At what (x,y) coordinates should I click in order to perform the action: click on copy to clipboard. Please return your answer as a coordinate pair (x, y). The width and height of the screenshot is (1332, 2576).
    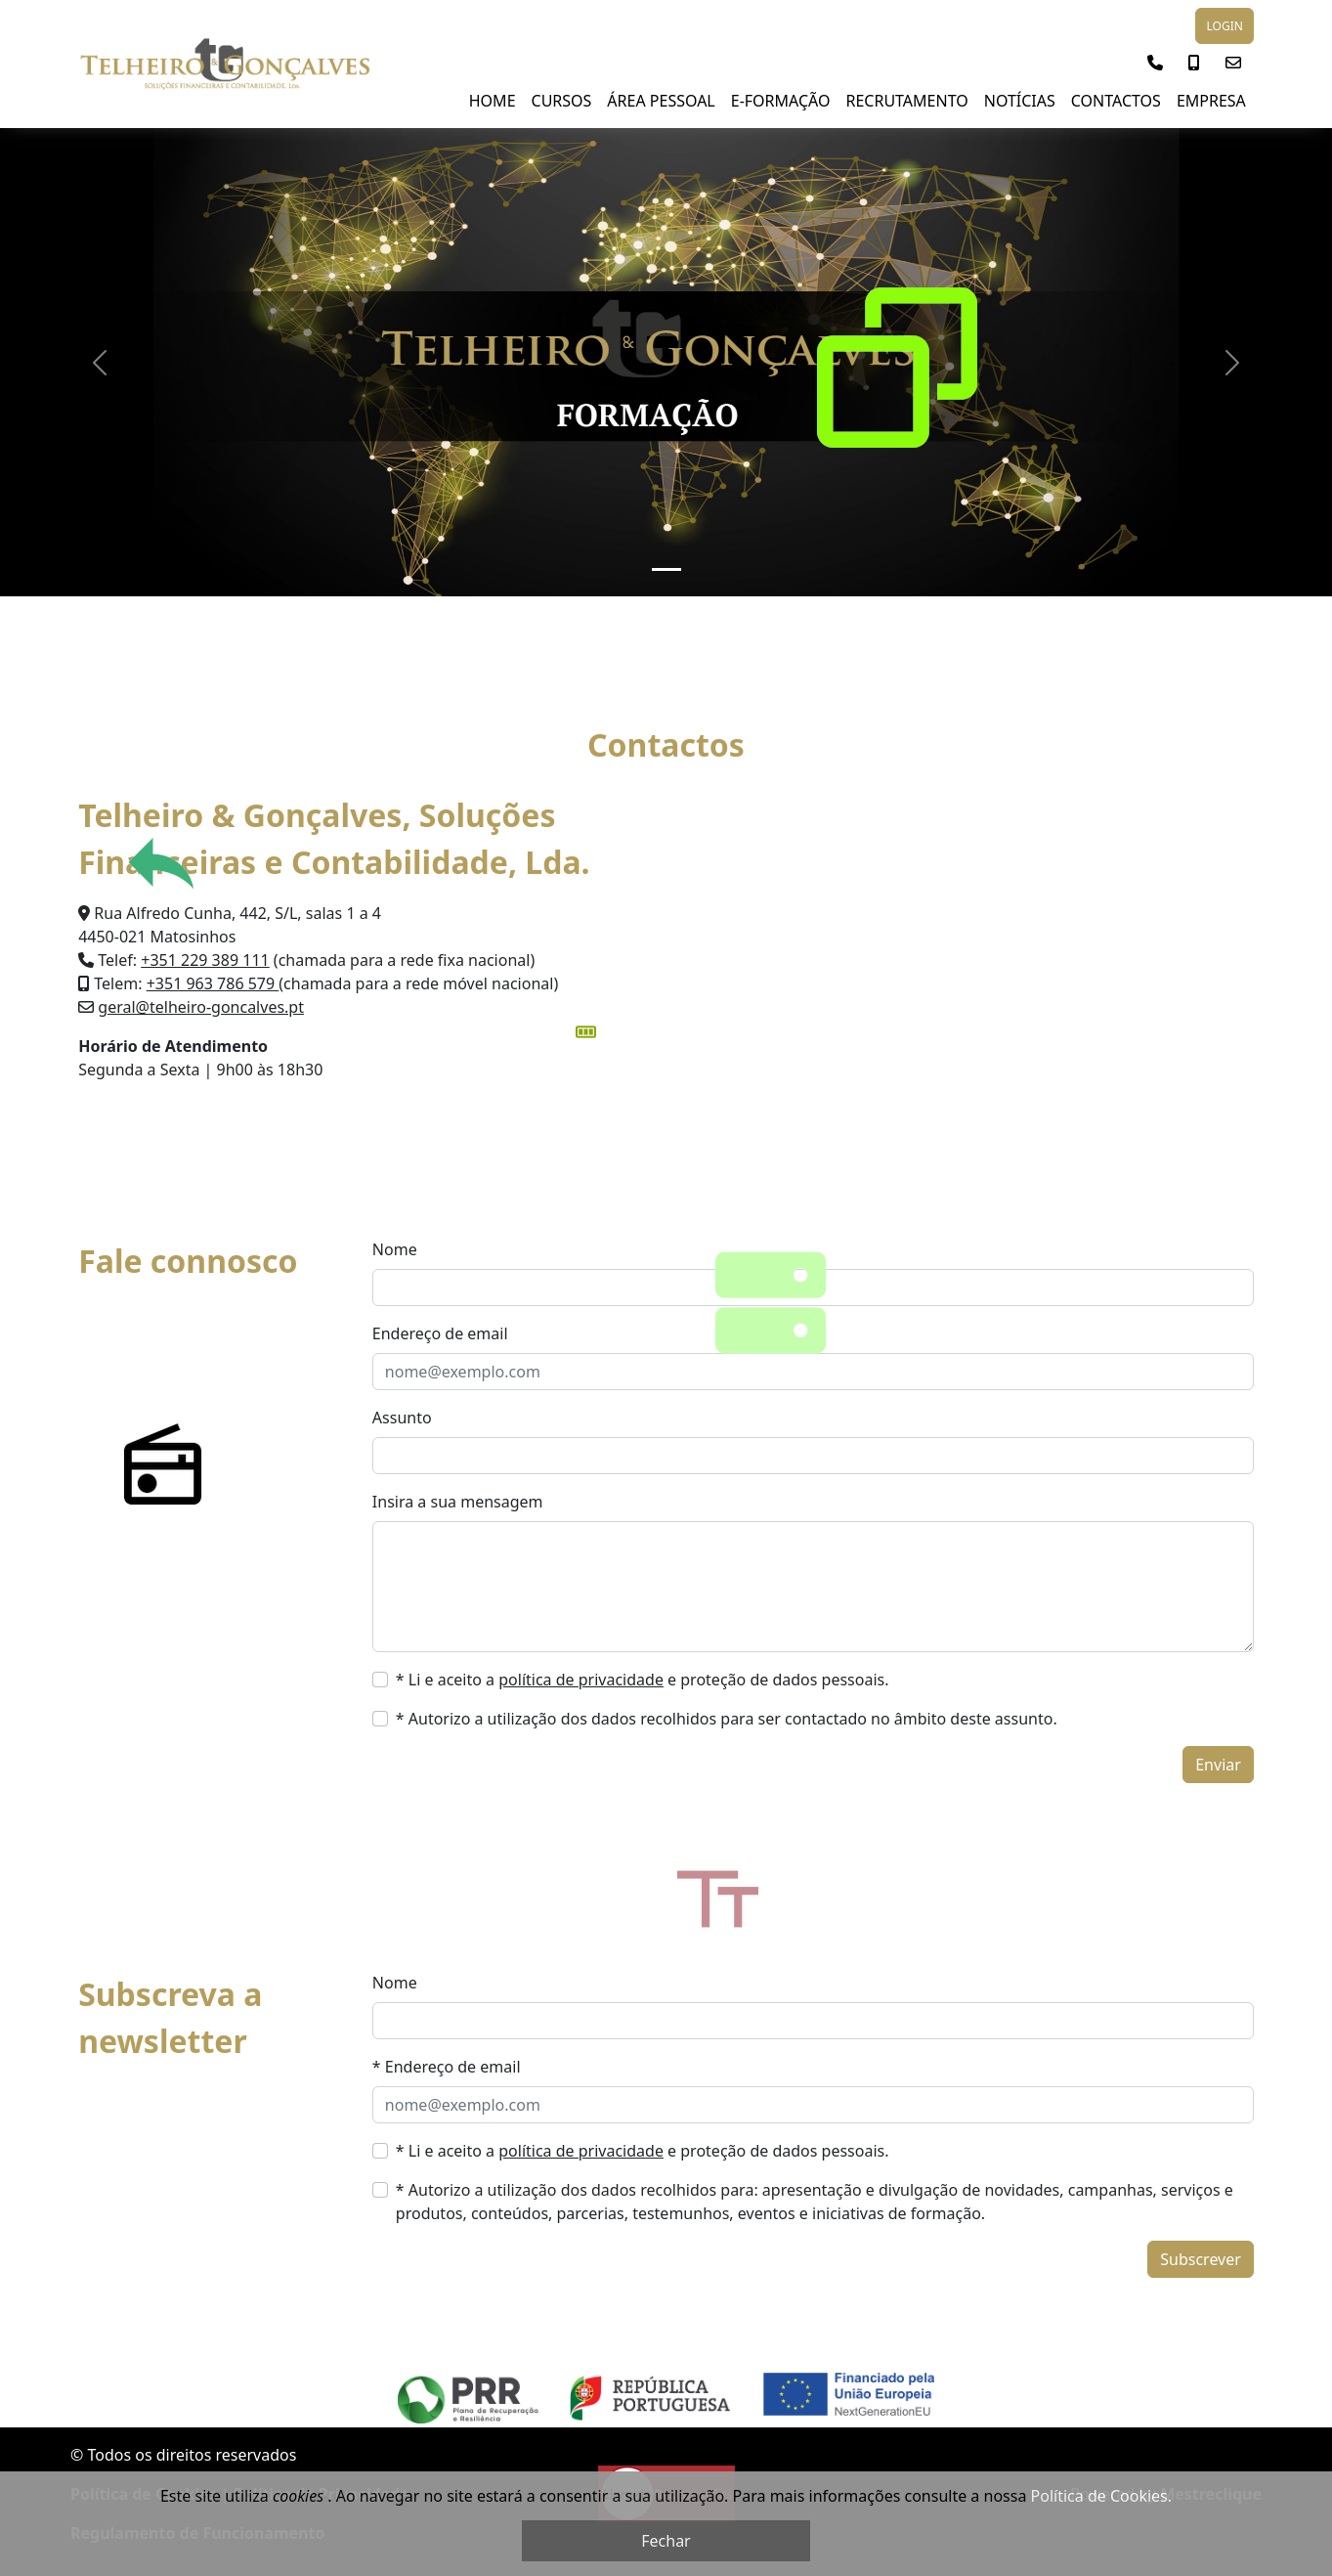
    Looking at the image, I should click on (897, 368).